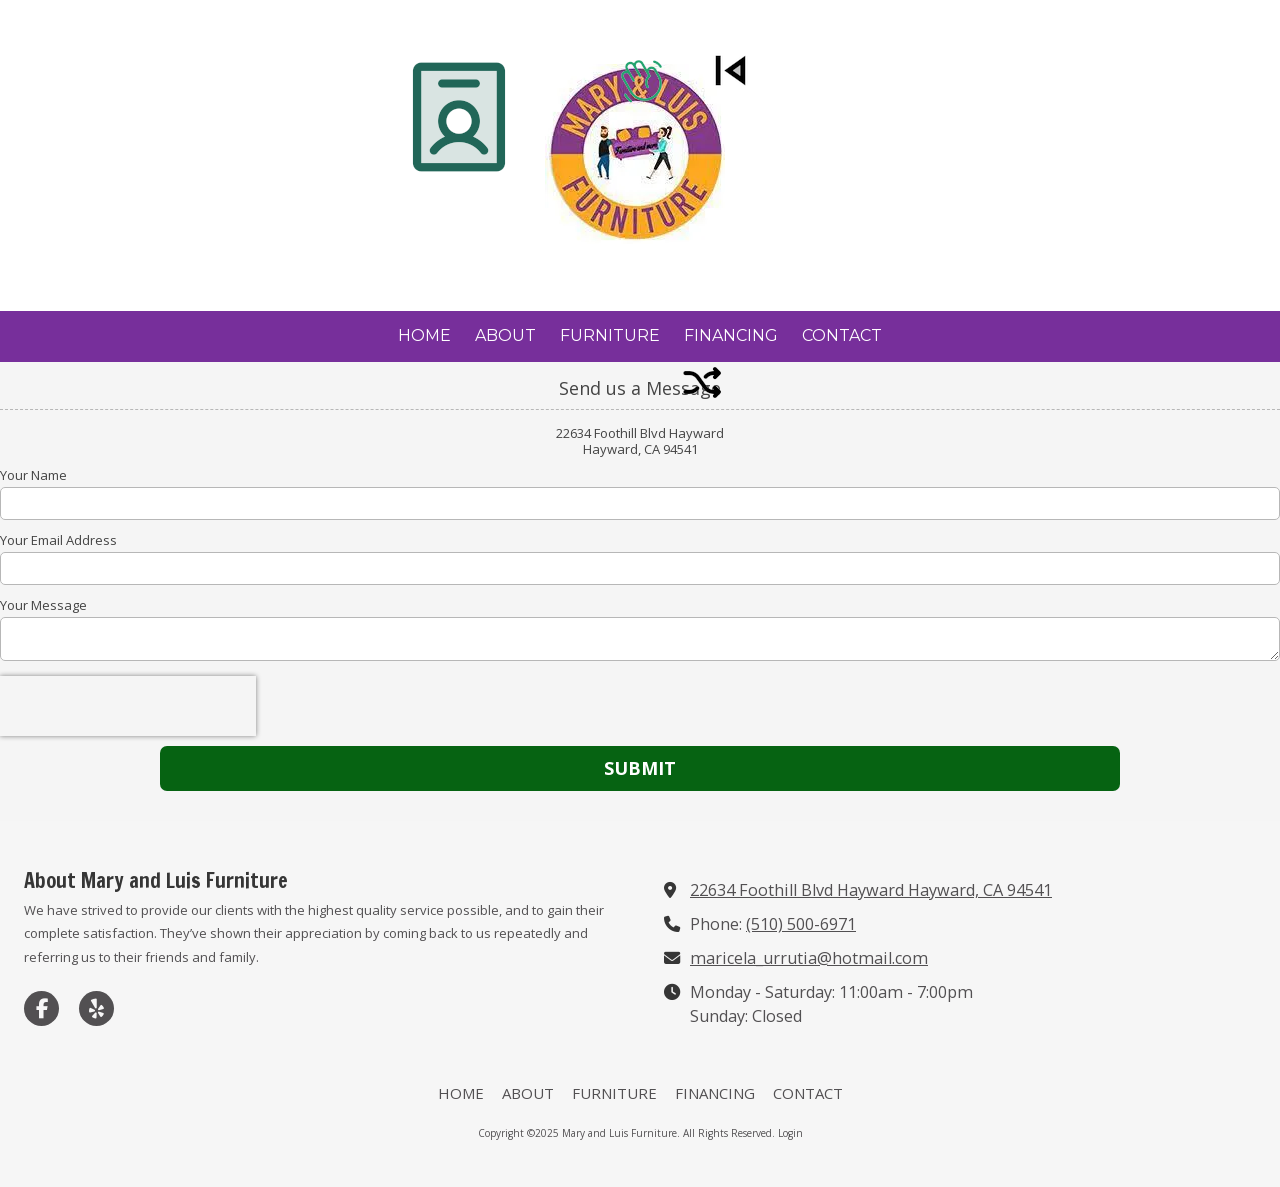 The width and height of the screenshot is (1280, 1187). I want to click on shuffle playlist or queue order, so click(701, 382).